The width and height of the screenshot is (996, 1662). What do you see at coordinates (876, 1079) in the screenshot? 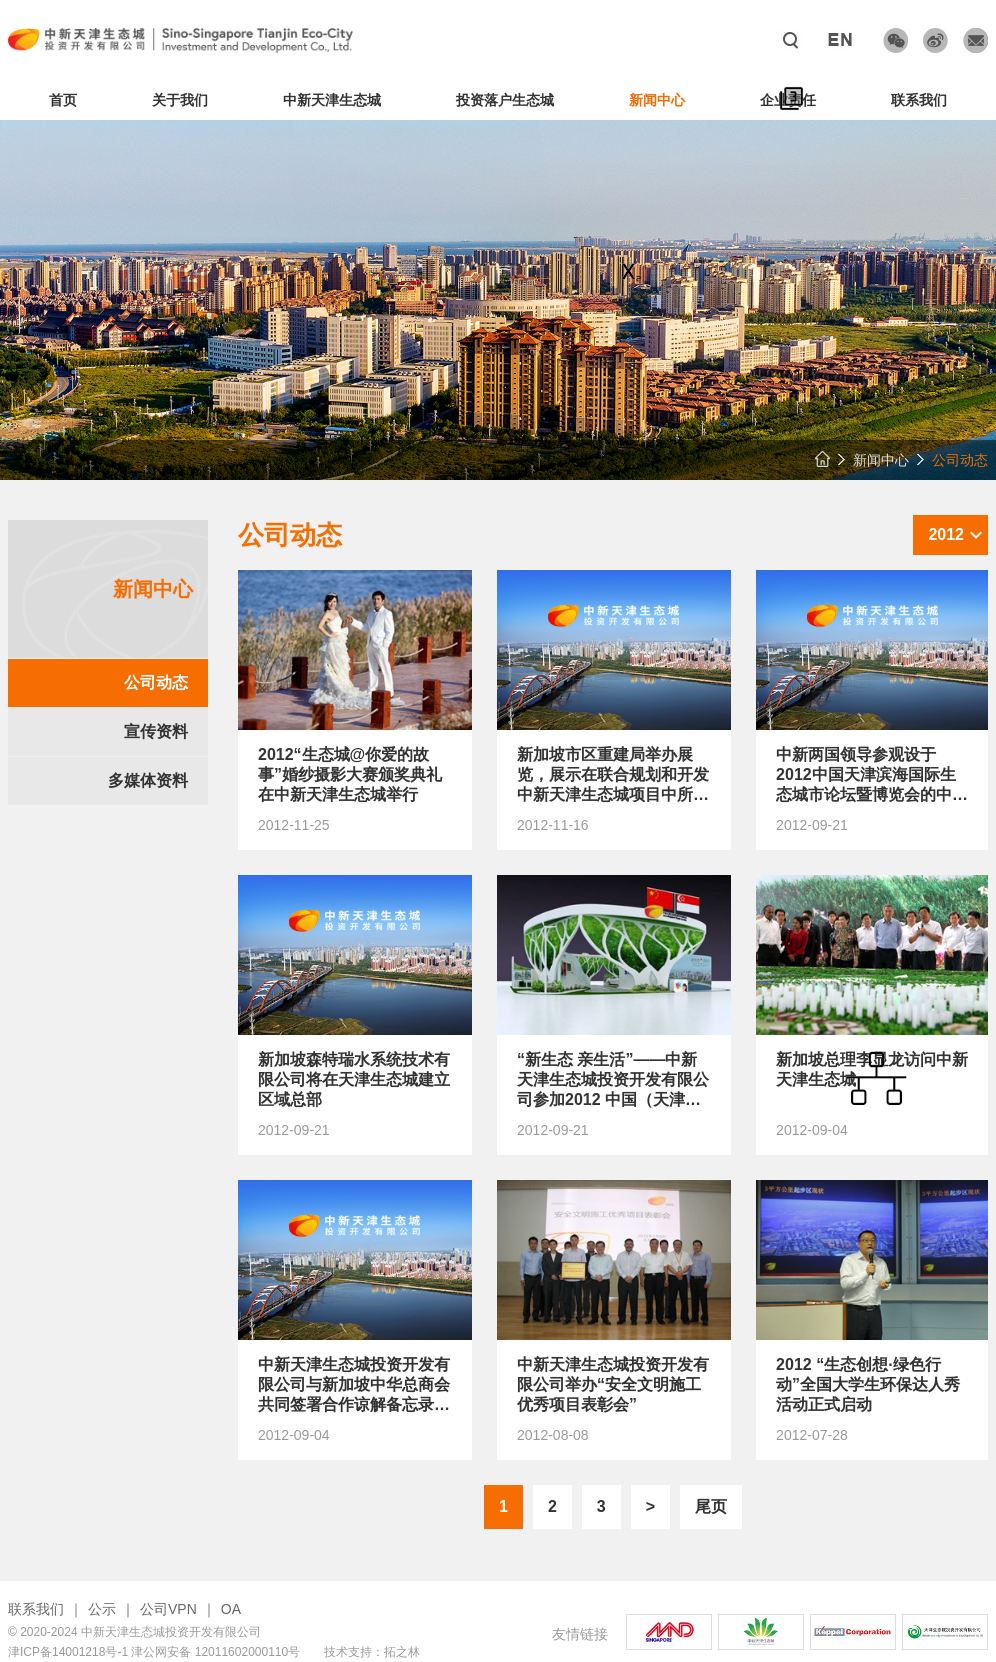
I see `view network topology or connections` at bounding box center [876, 1079].